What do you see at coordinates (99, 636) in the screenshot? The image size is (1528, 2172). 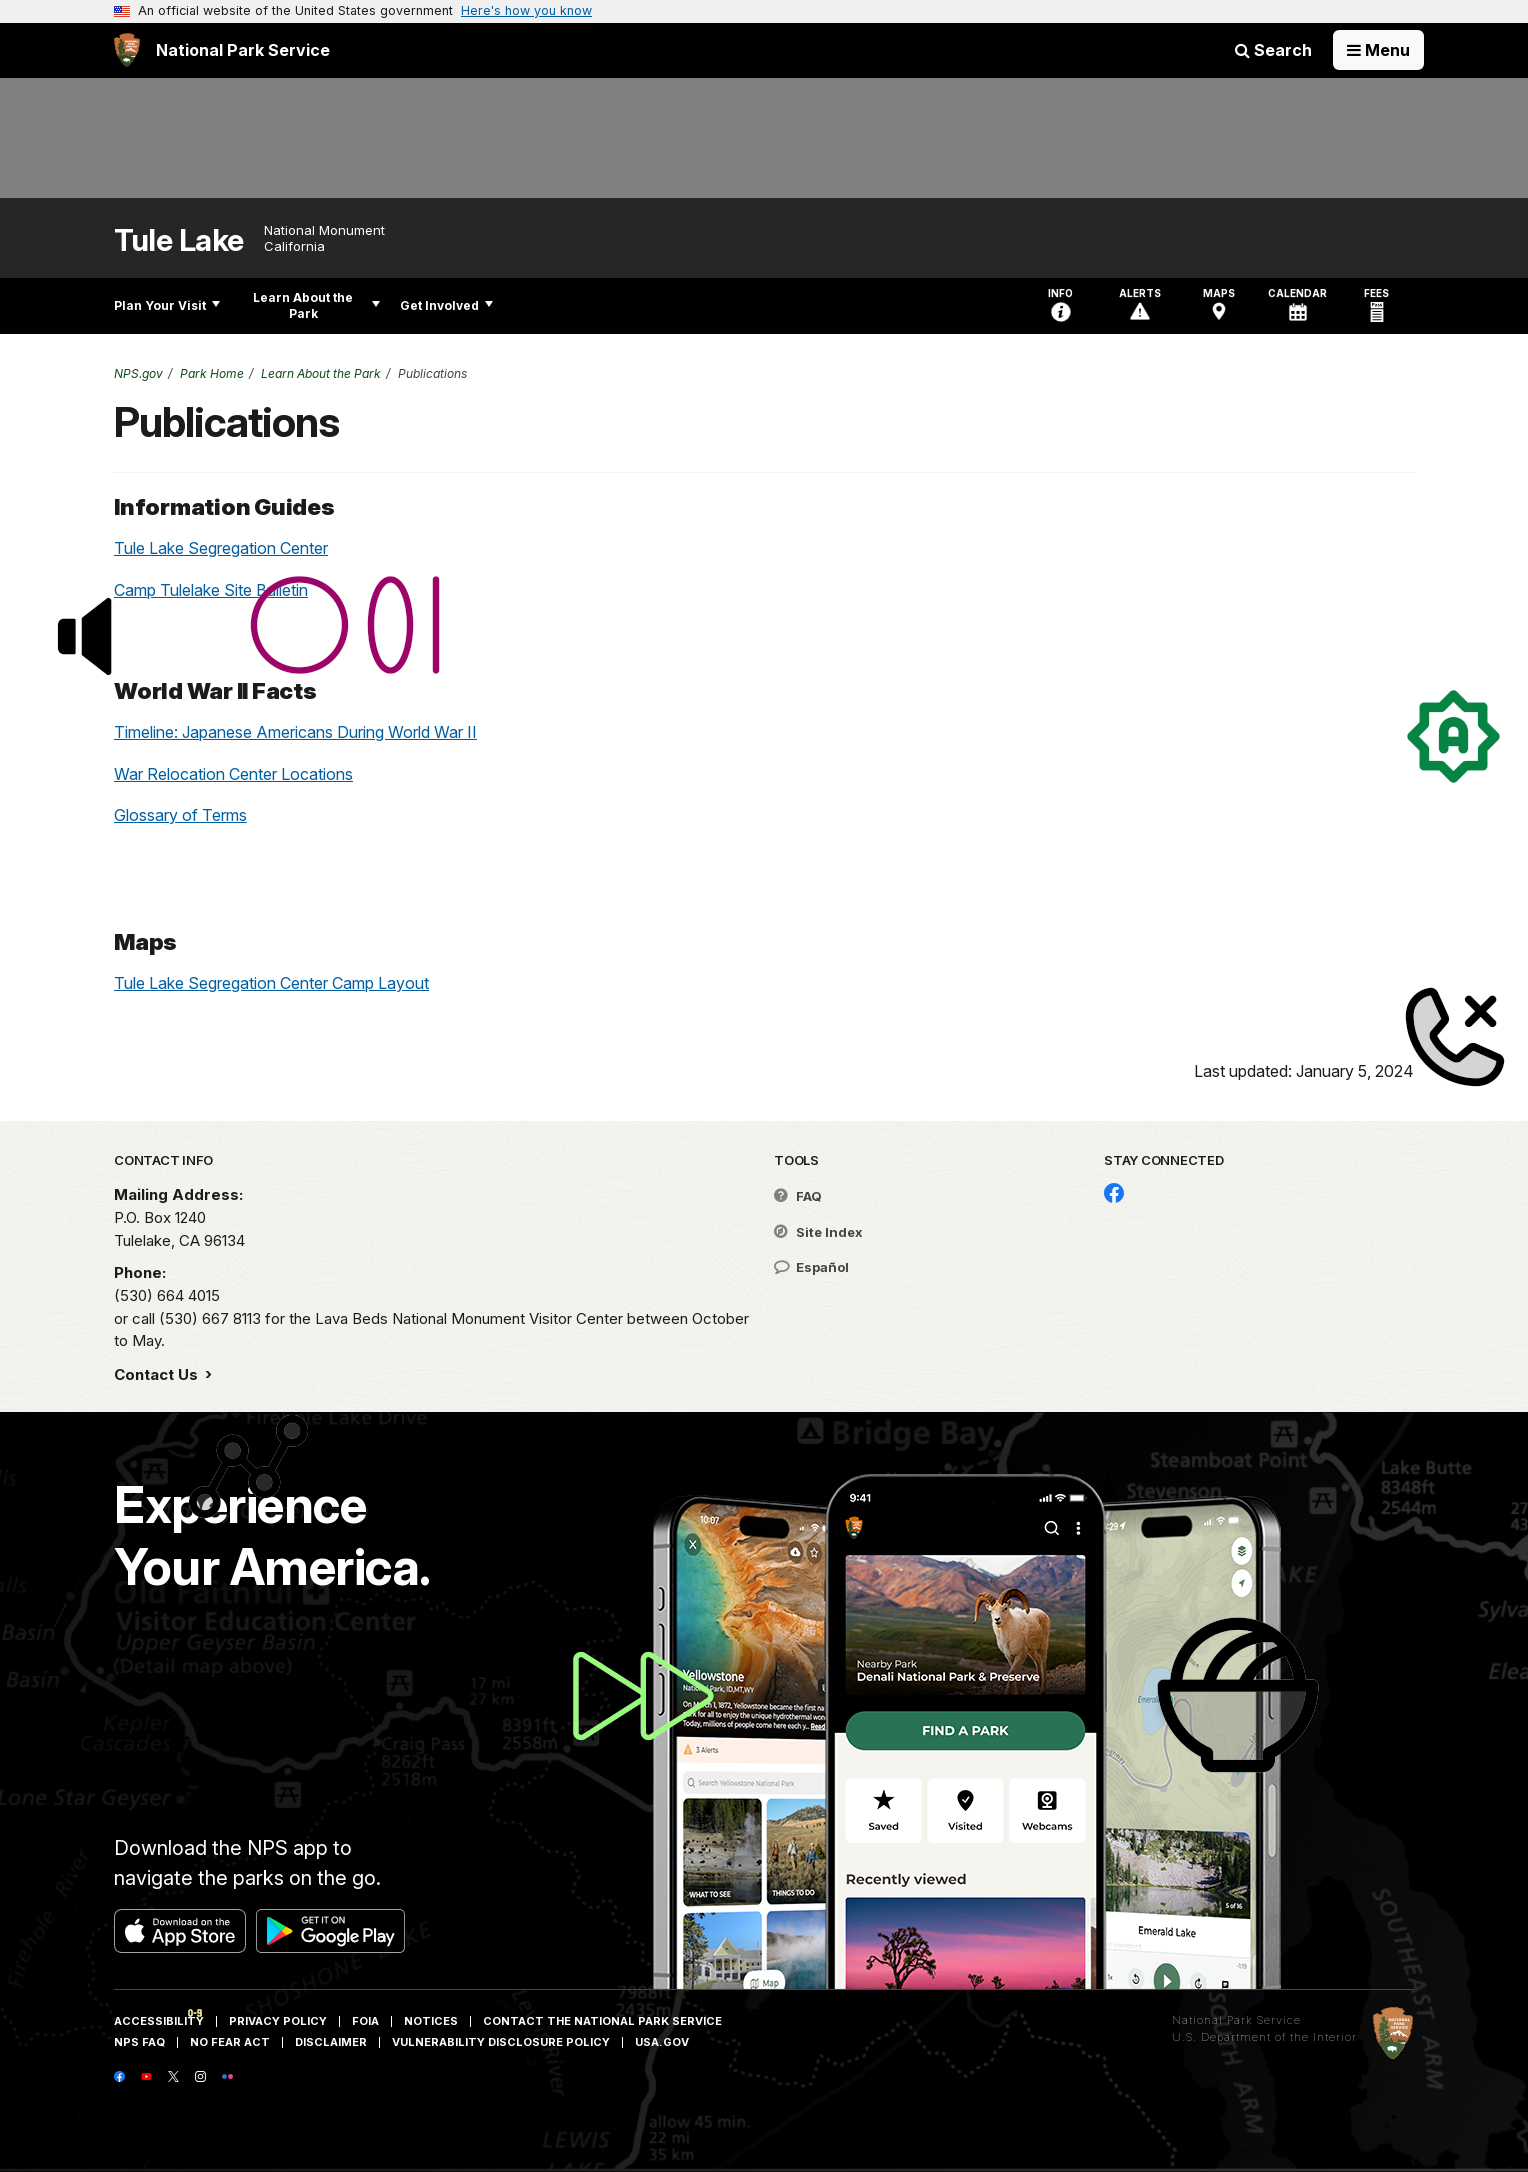 I see `speaker with no volume output` at bounding box center [99, 636].